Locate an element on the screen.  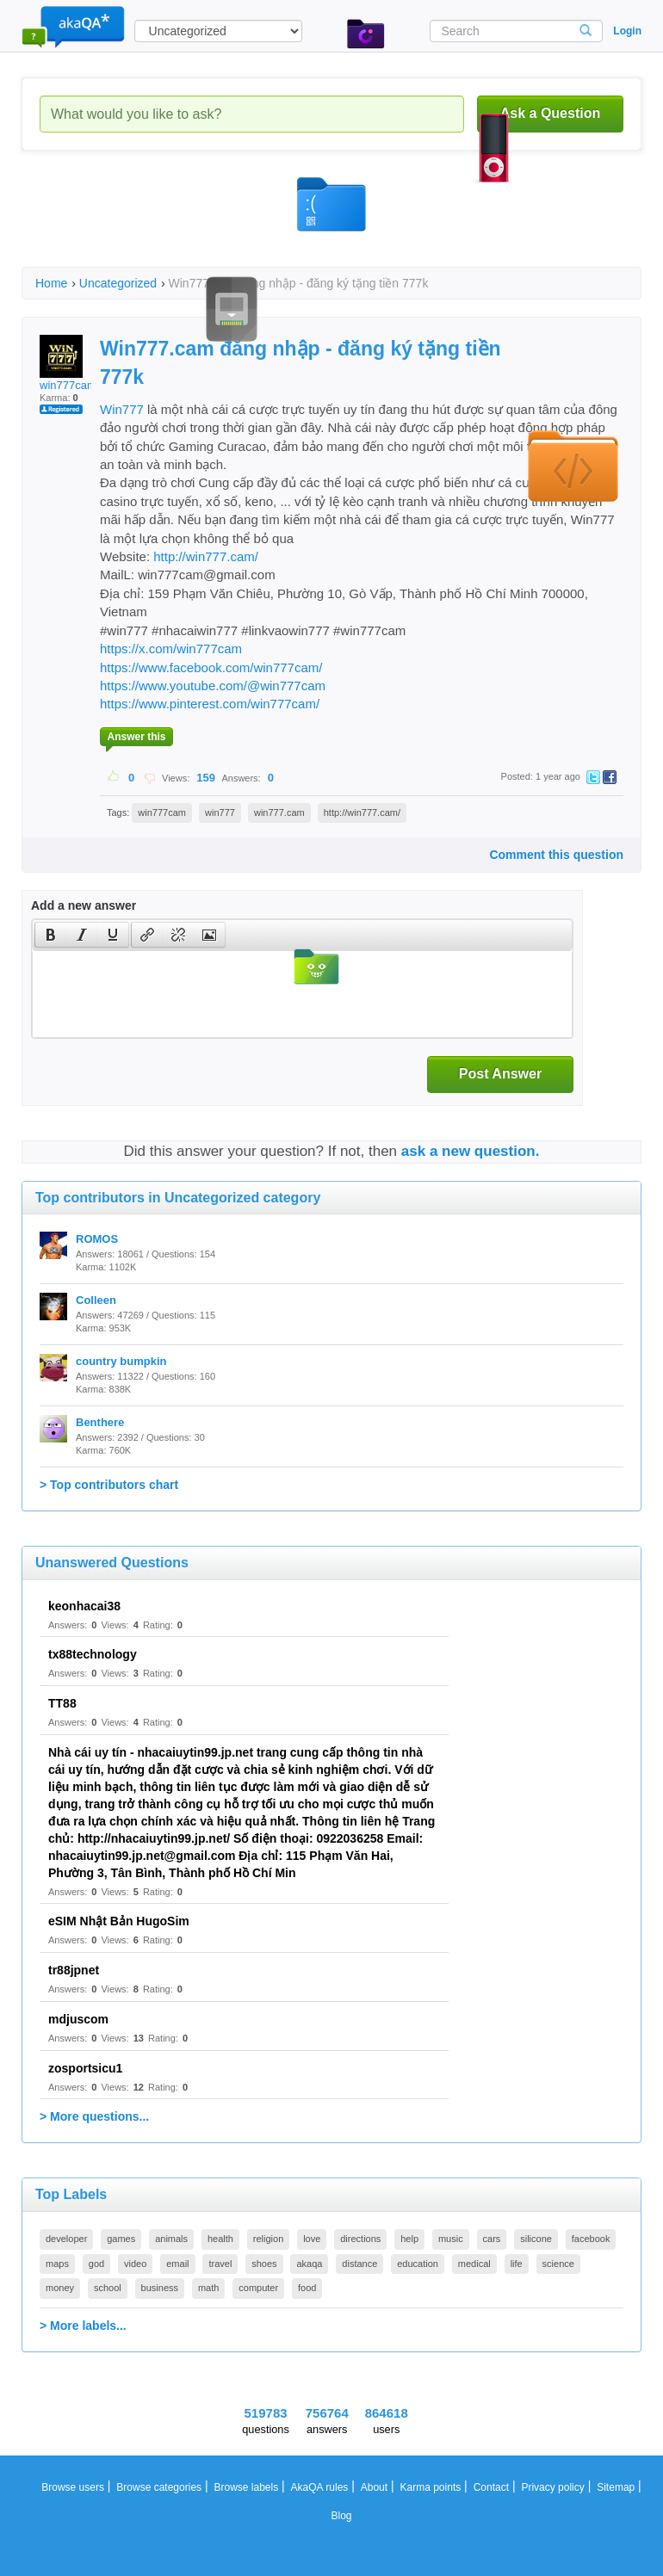
open GameJolt games folder is located at coordinates (316, 967).